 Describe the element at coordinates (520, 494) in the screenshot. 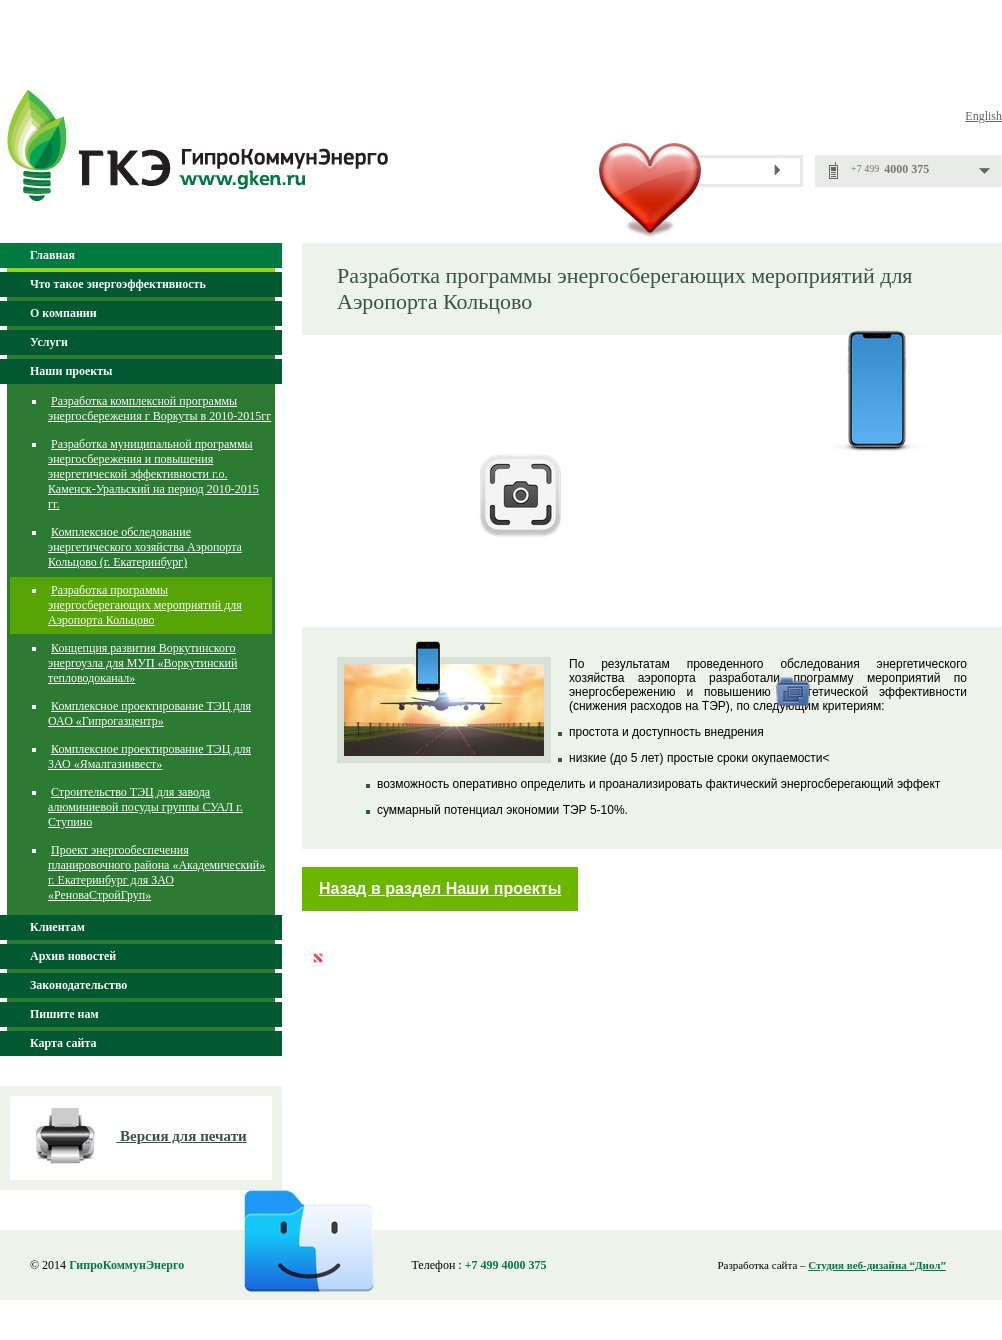

I see `capture a screenshot of your screen` at that location.